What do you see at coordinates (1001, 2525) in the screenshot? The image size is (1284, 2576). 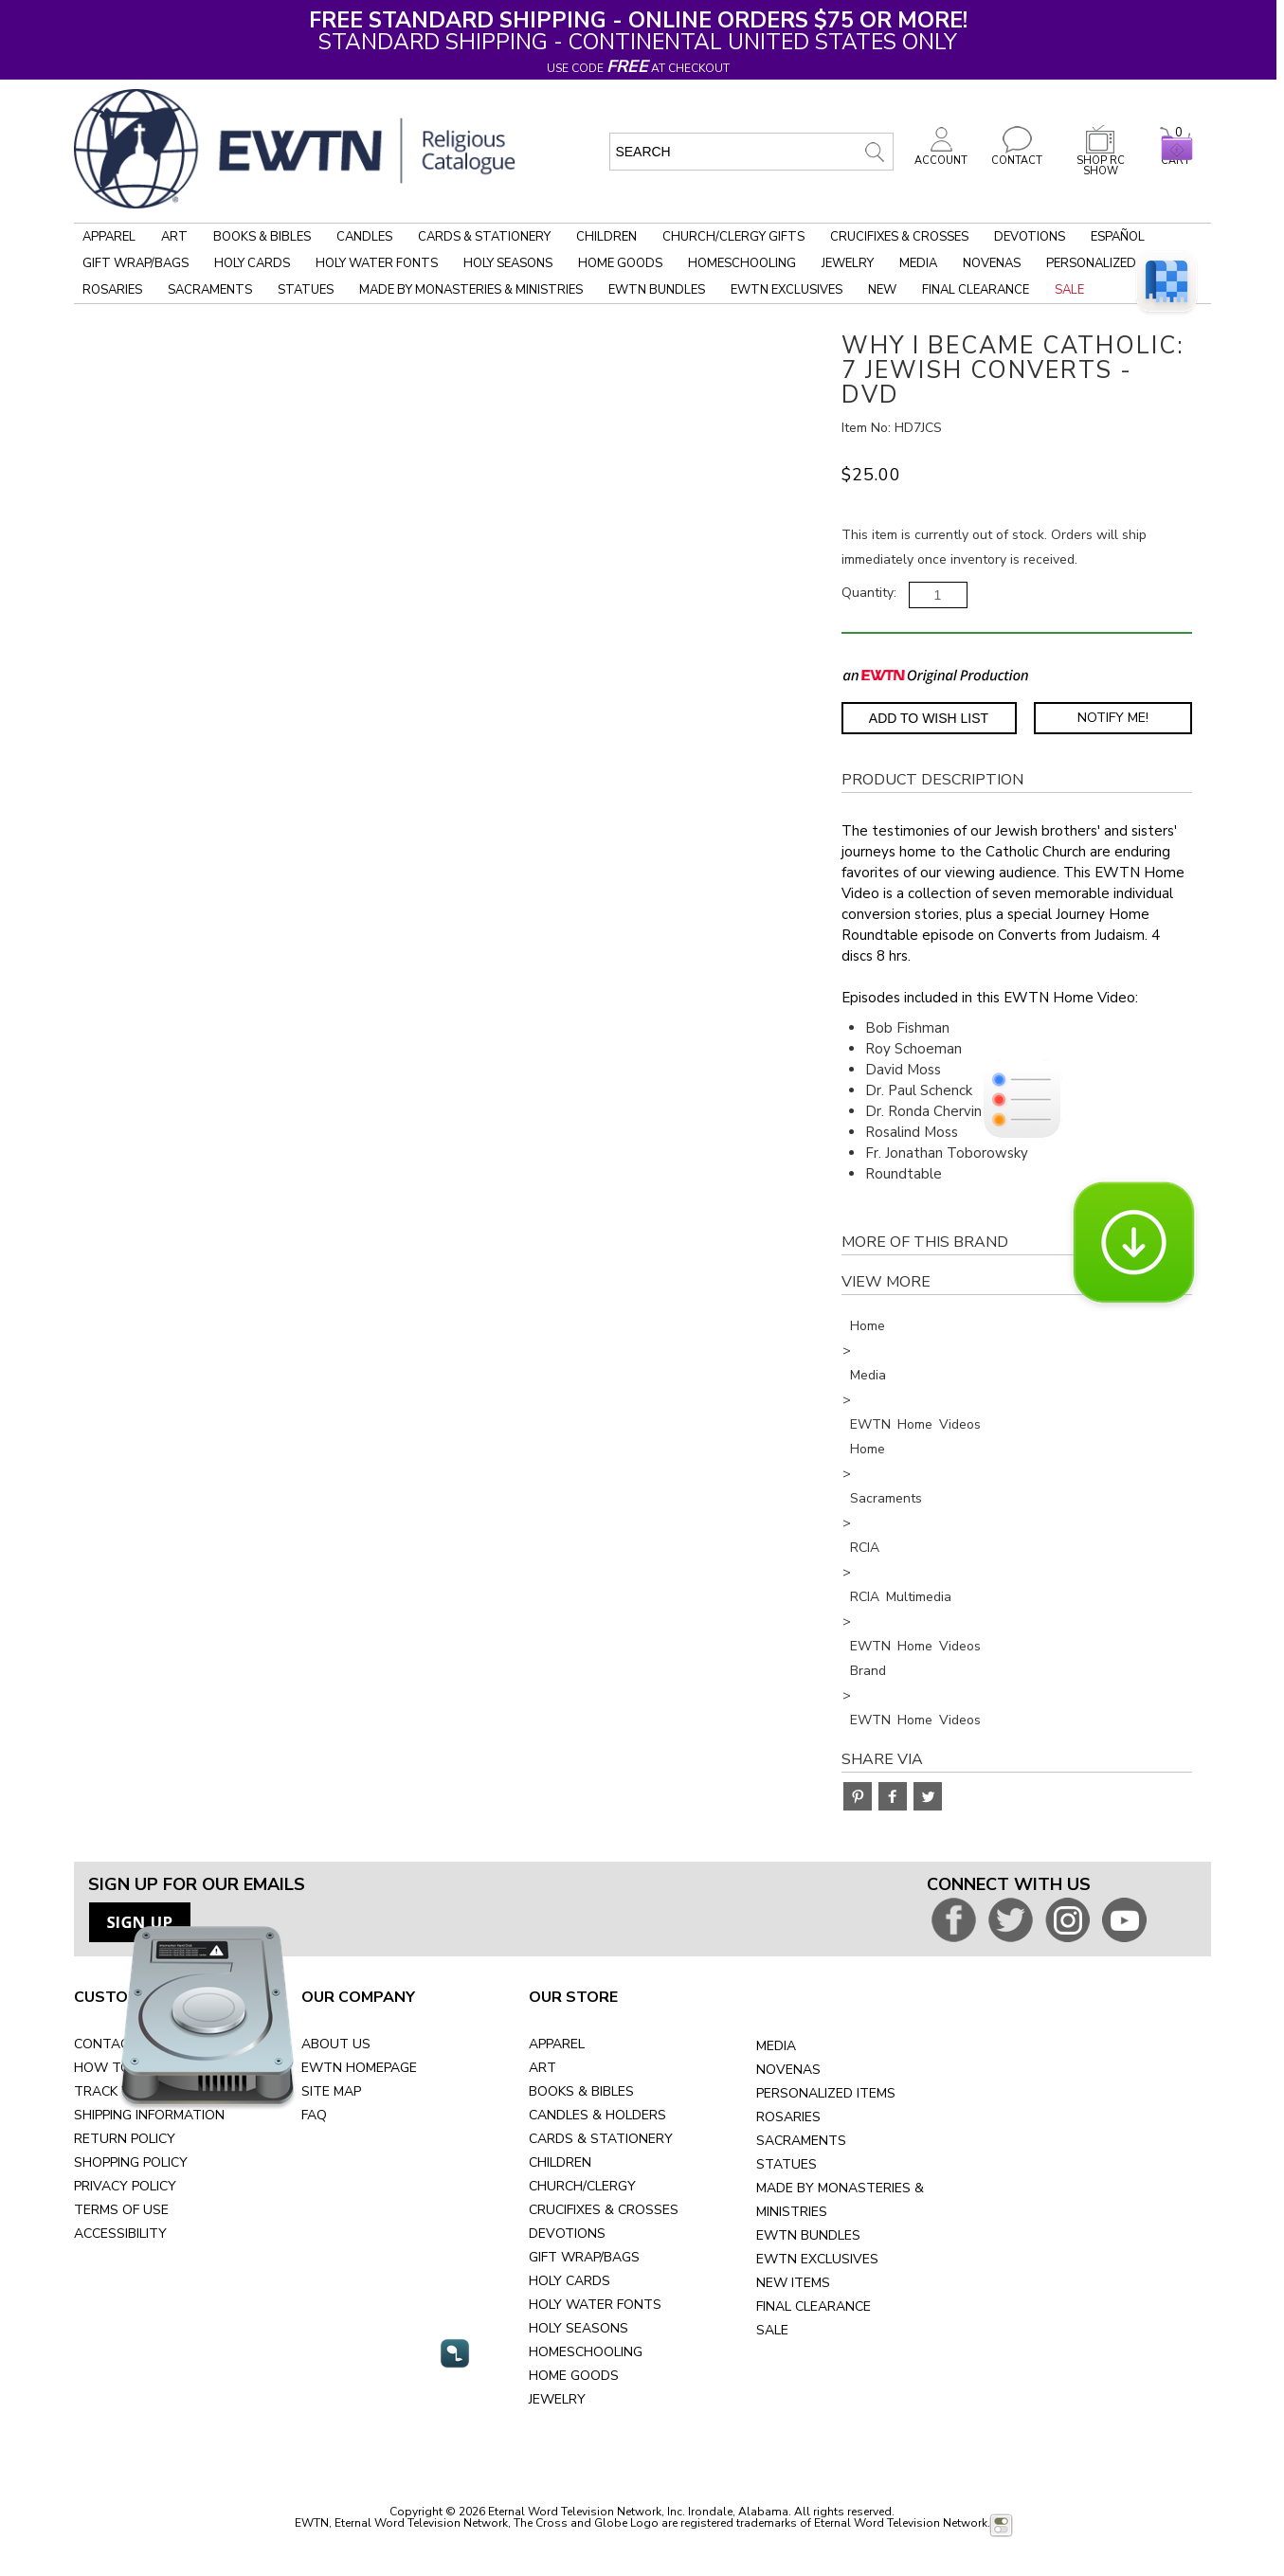 I see `open system settings or preferences` at bounding box center [1001, 2525].